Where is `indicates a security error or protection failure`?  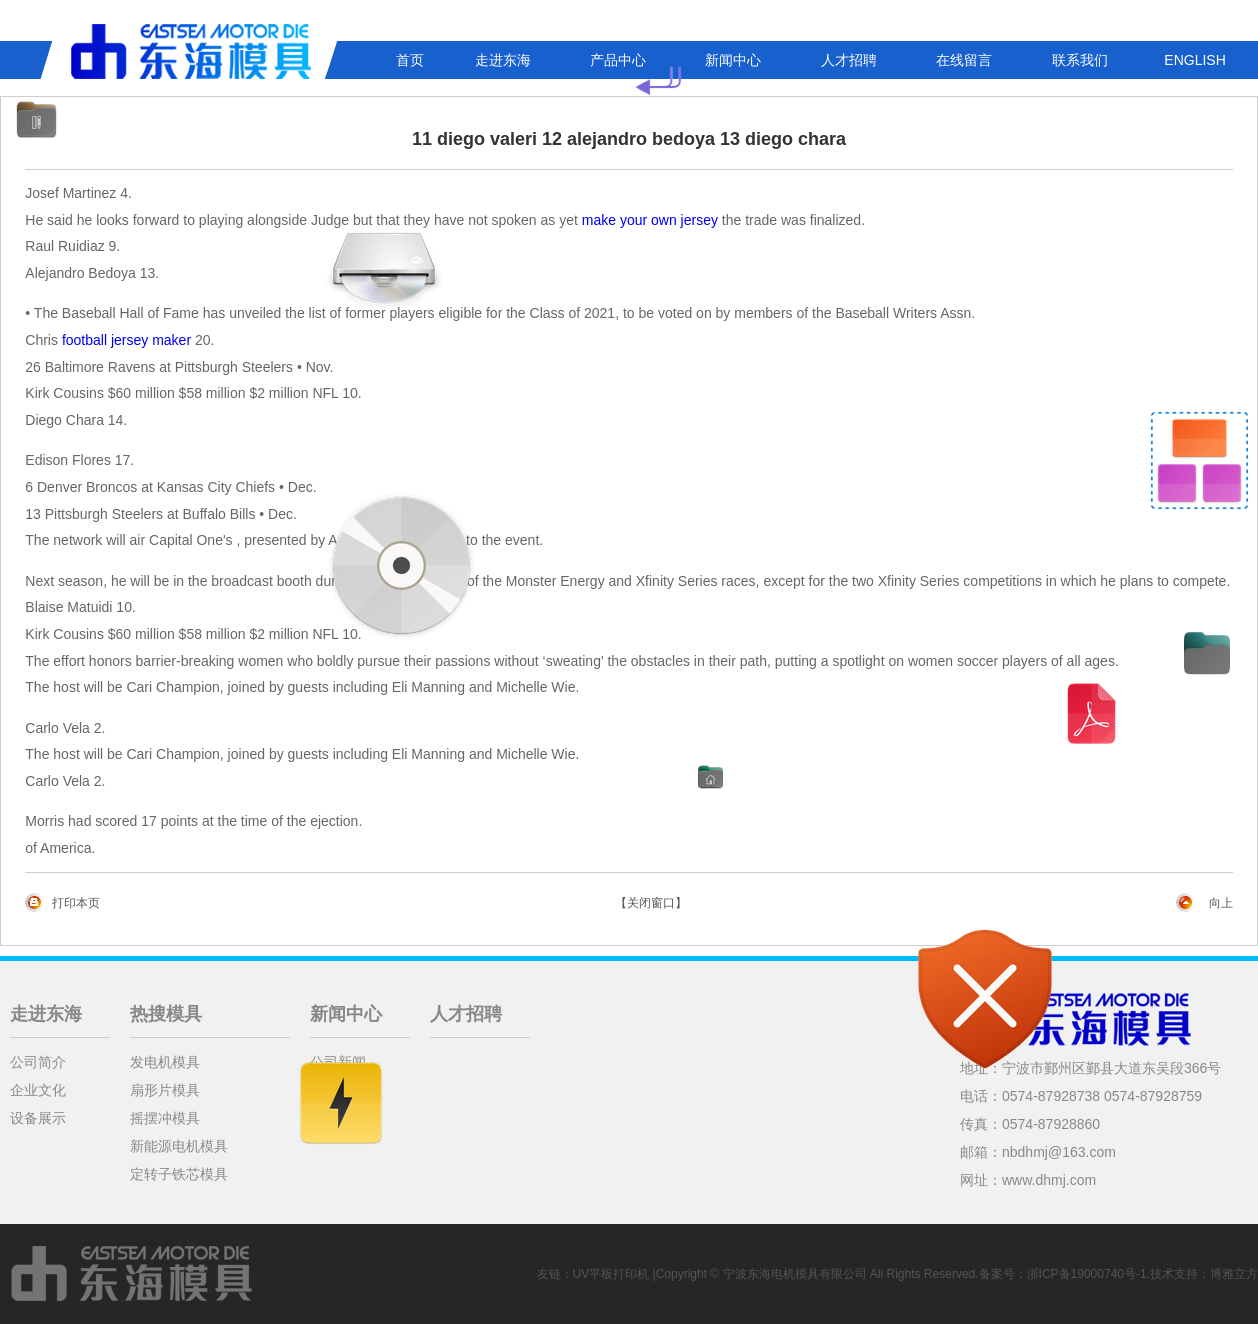
indicates a security error or protection failure is located at coordinates (985, 999).